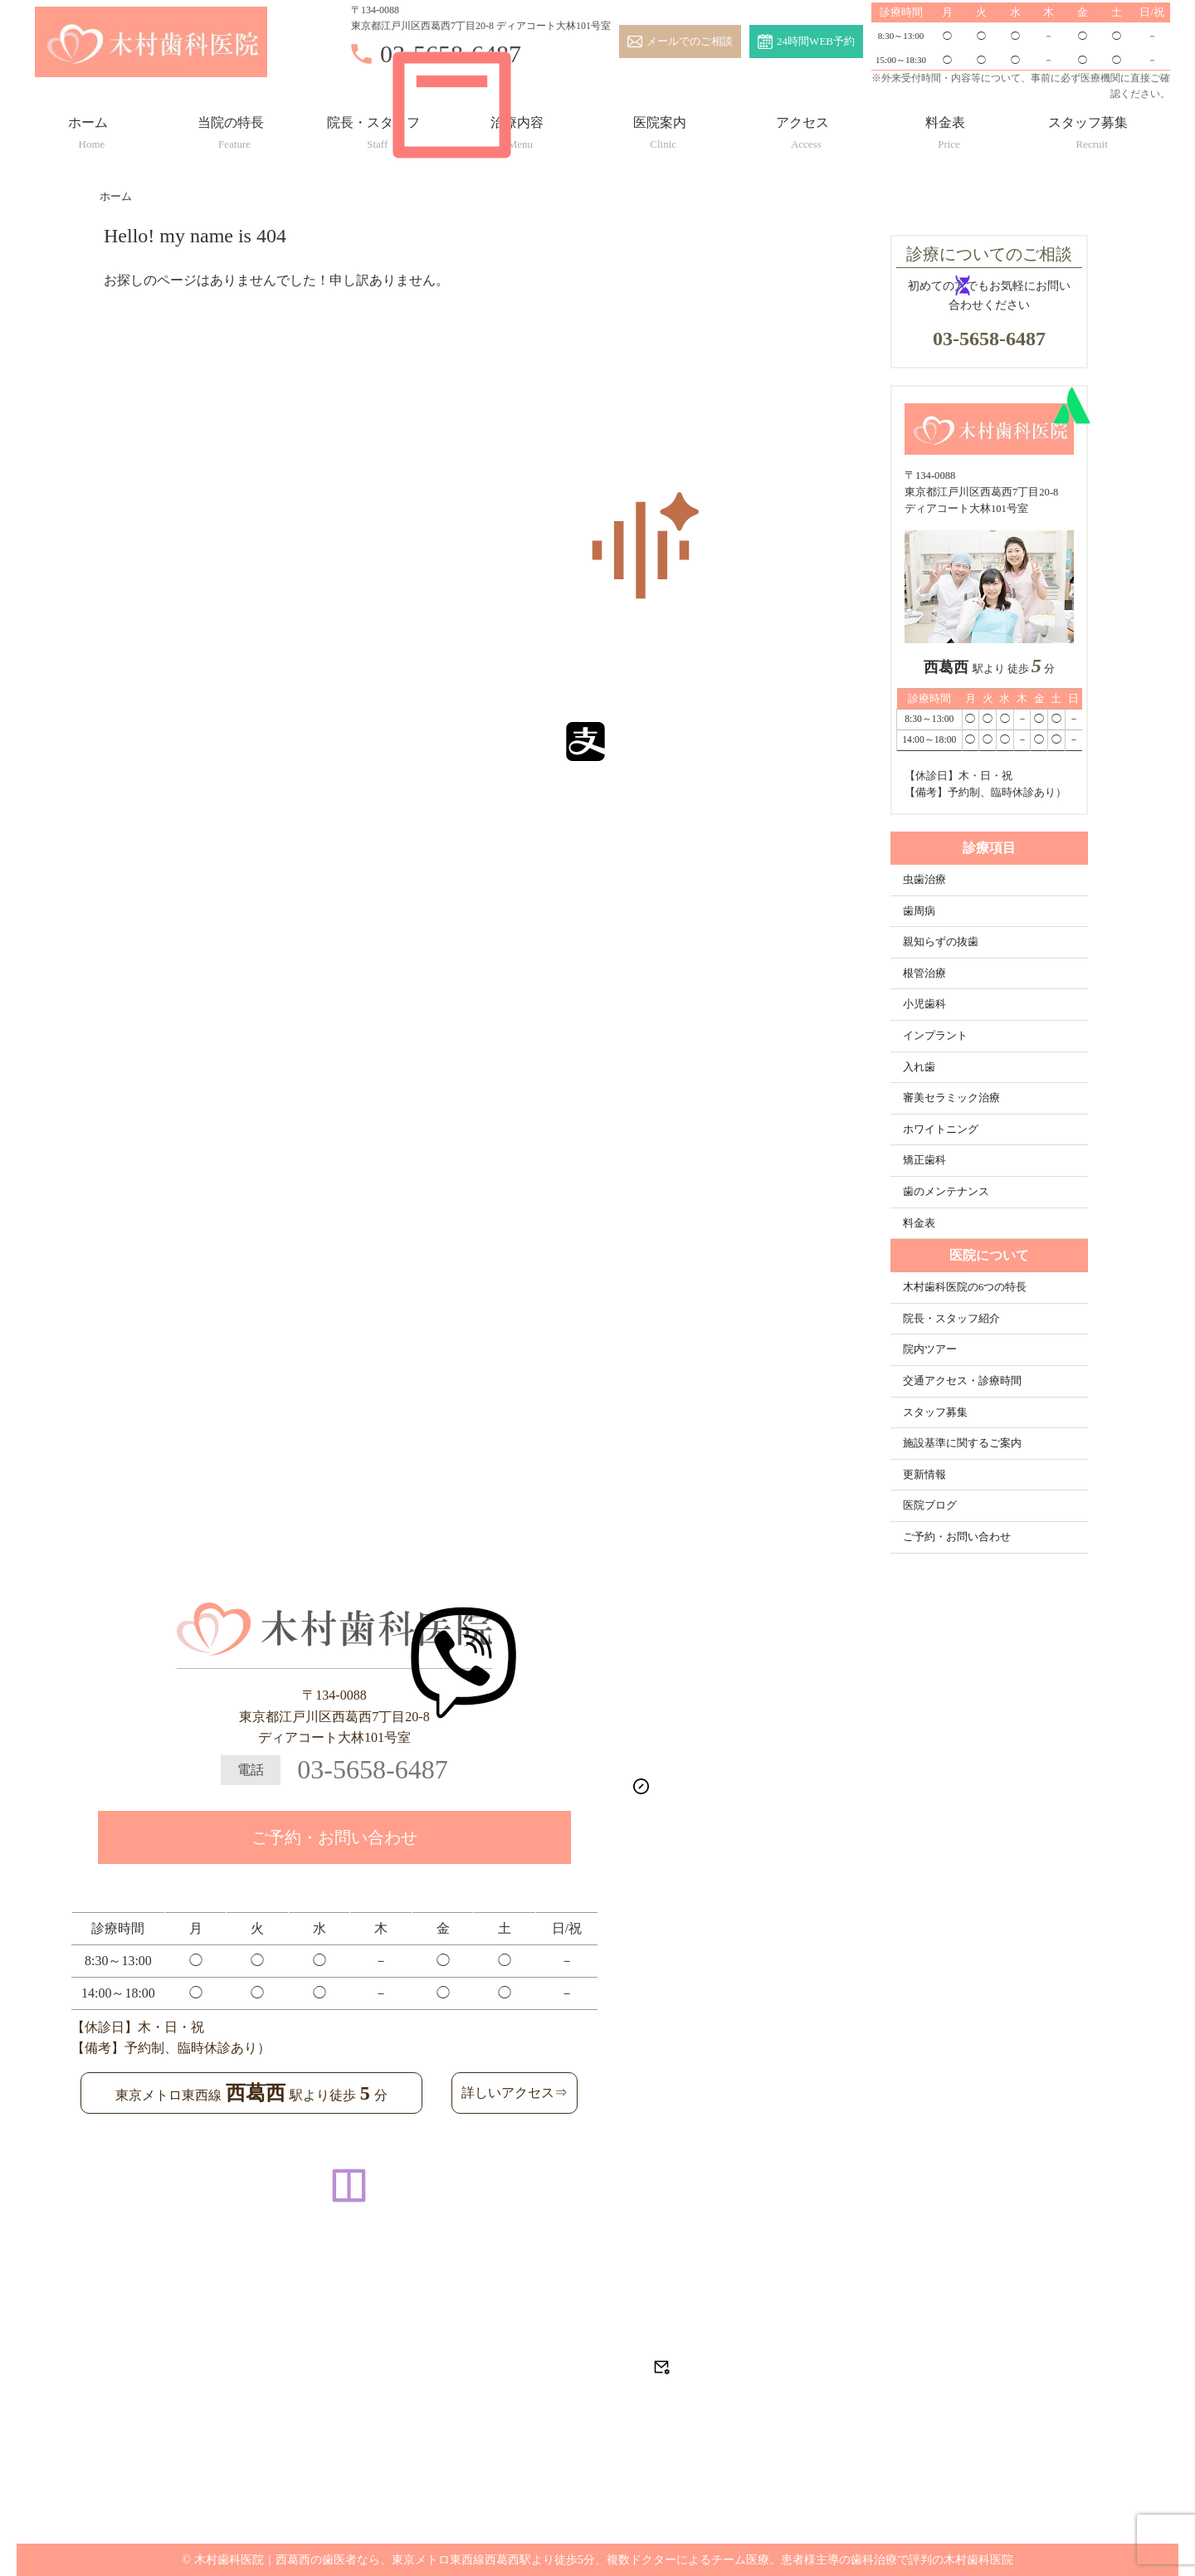 This screenshot has width=1195, height=2576. What do you see at coordinates (585, 741) in the screenshot?
I see `pay with Alipay` at bounding box center [585, 741].